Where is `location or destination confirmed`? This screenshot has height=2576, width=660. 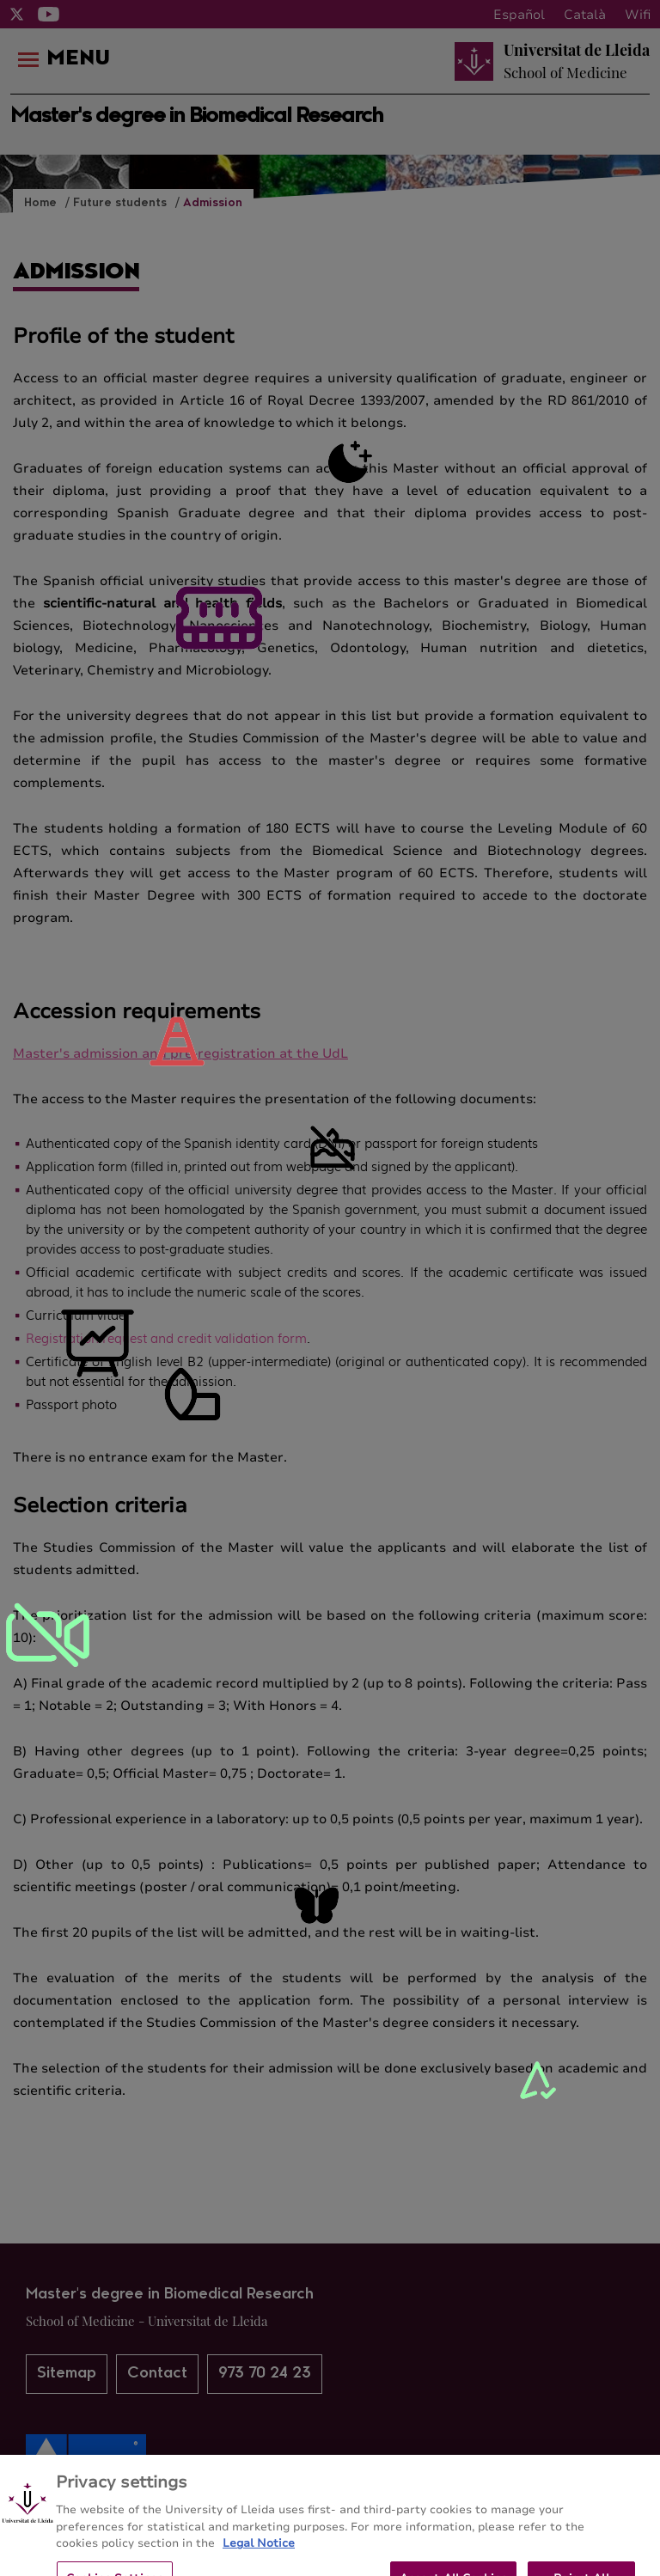 location or destination confirmed is located at coordinates (537, 2080).